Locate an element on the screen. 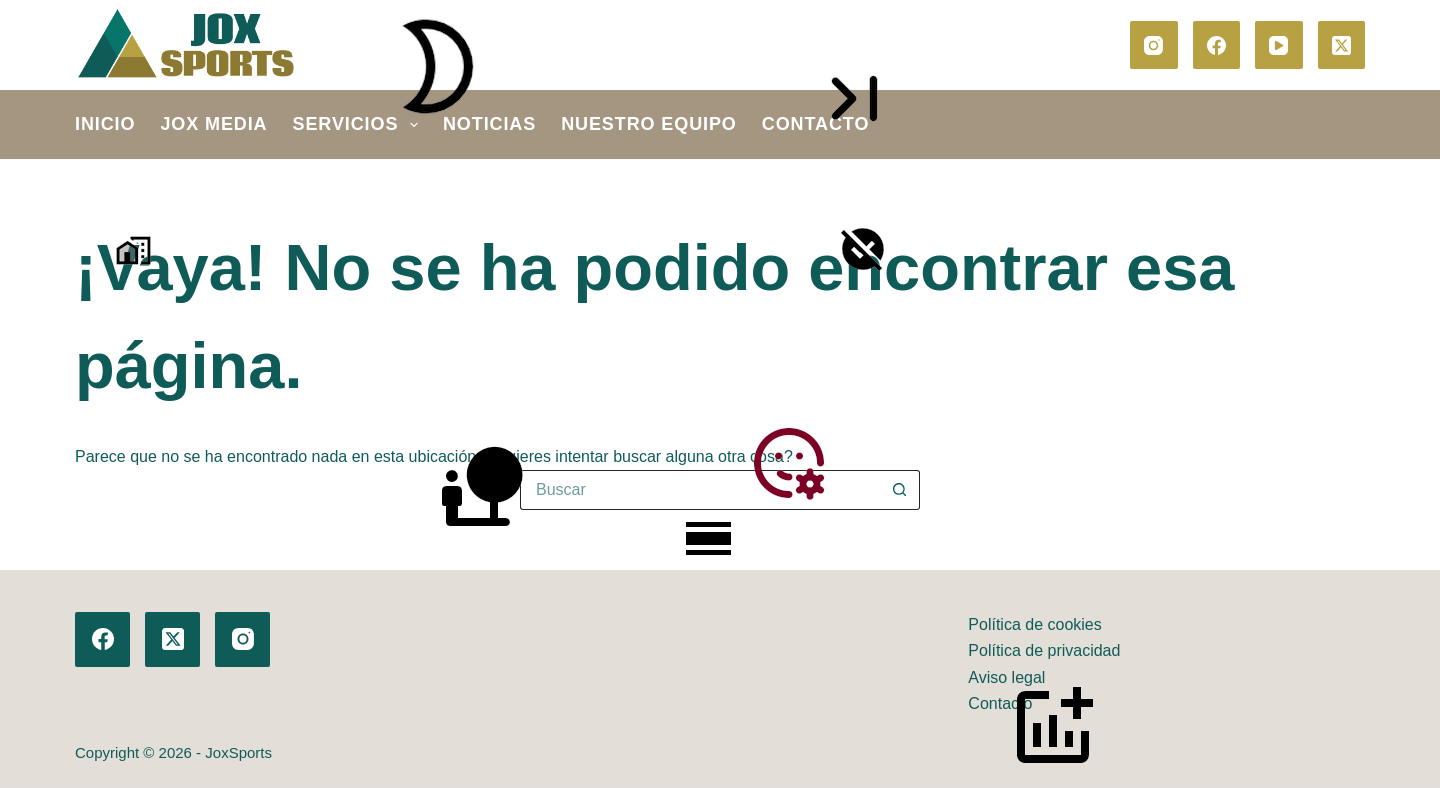 Image resolution: width=1440 pixels, height=788 pixels. toggle dark mode or night theme is located at coordinates (435, 66).